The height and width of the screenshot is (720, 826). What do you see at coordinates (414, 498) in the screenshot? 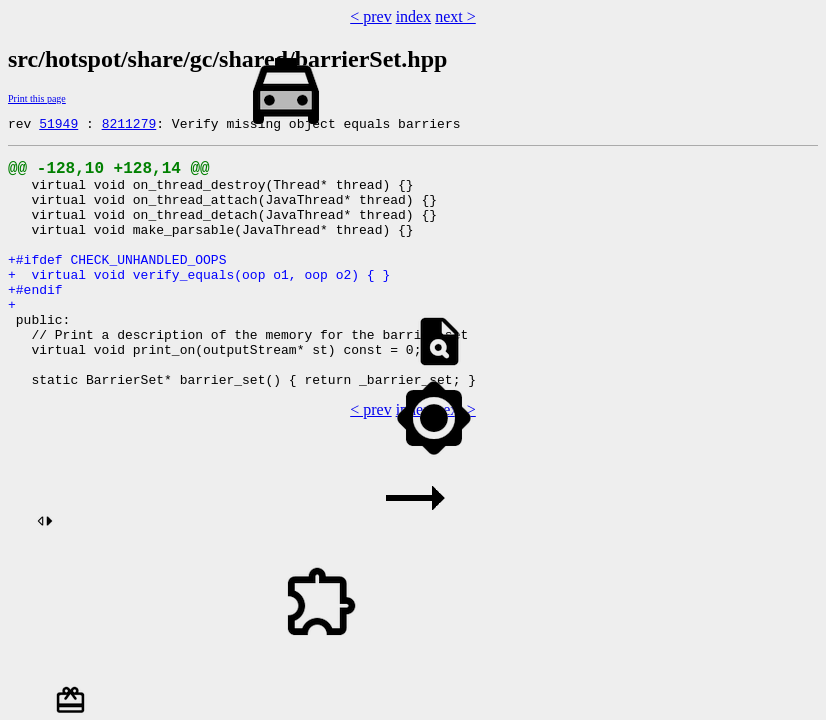
I see `indicates no change or stable trend` at bounding box center [414, 498].